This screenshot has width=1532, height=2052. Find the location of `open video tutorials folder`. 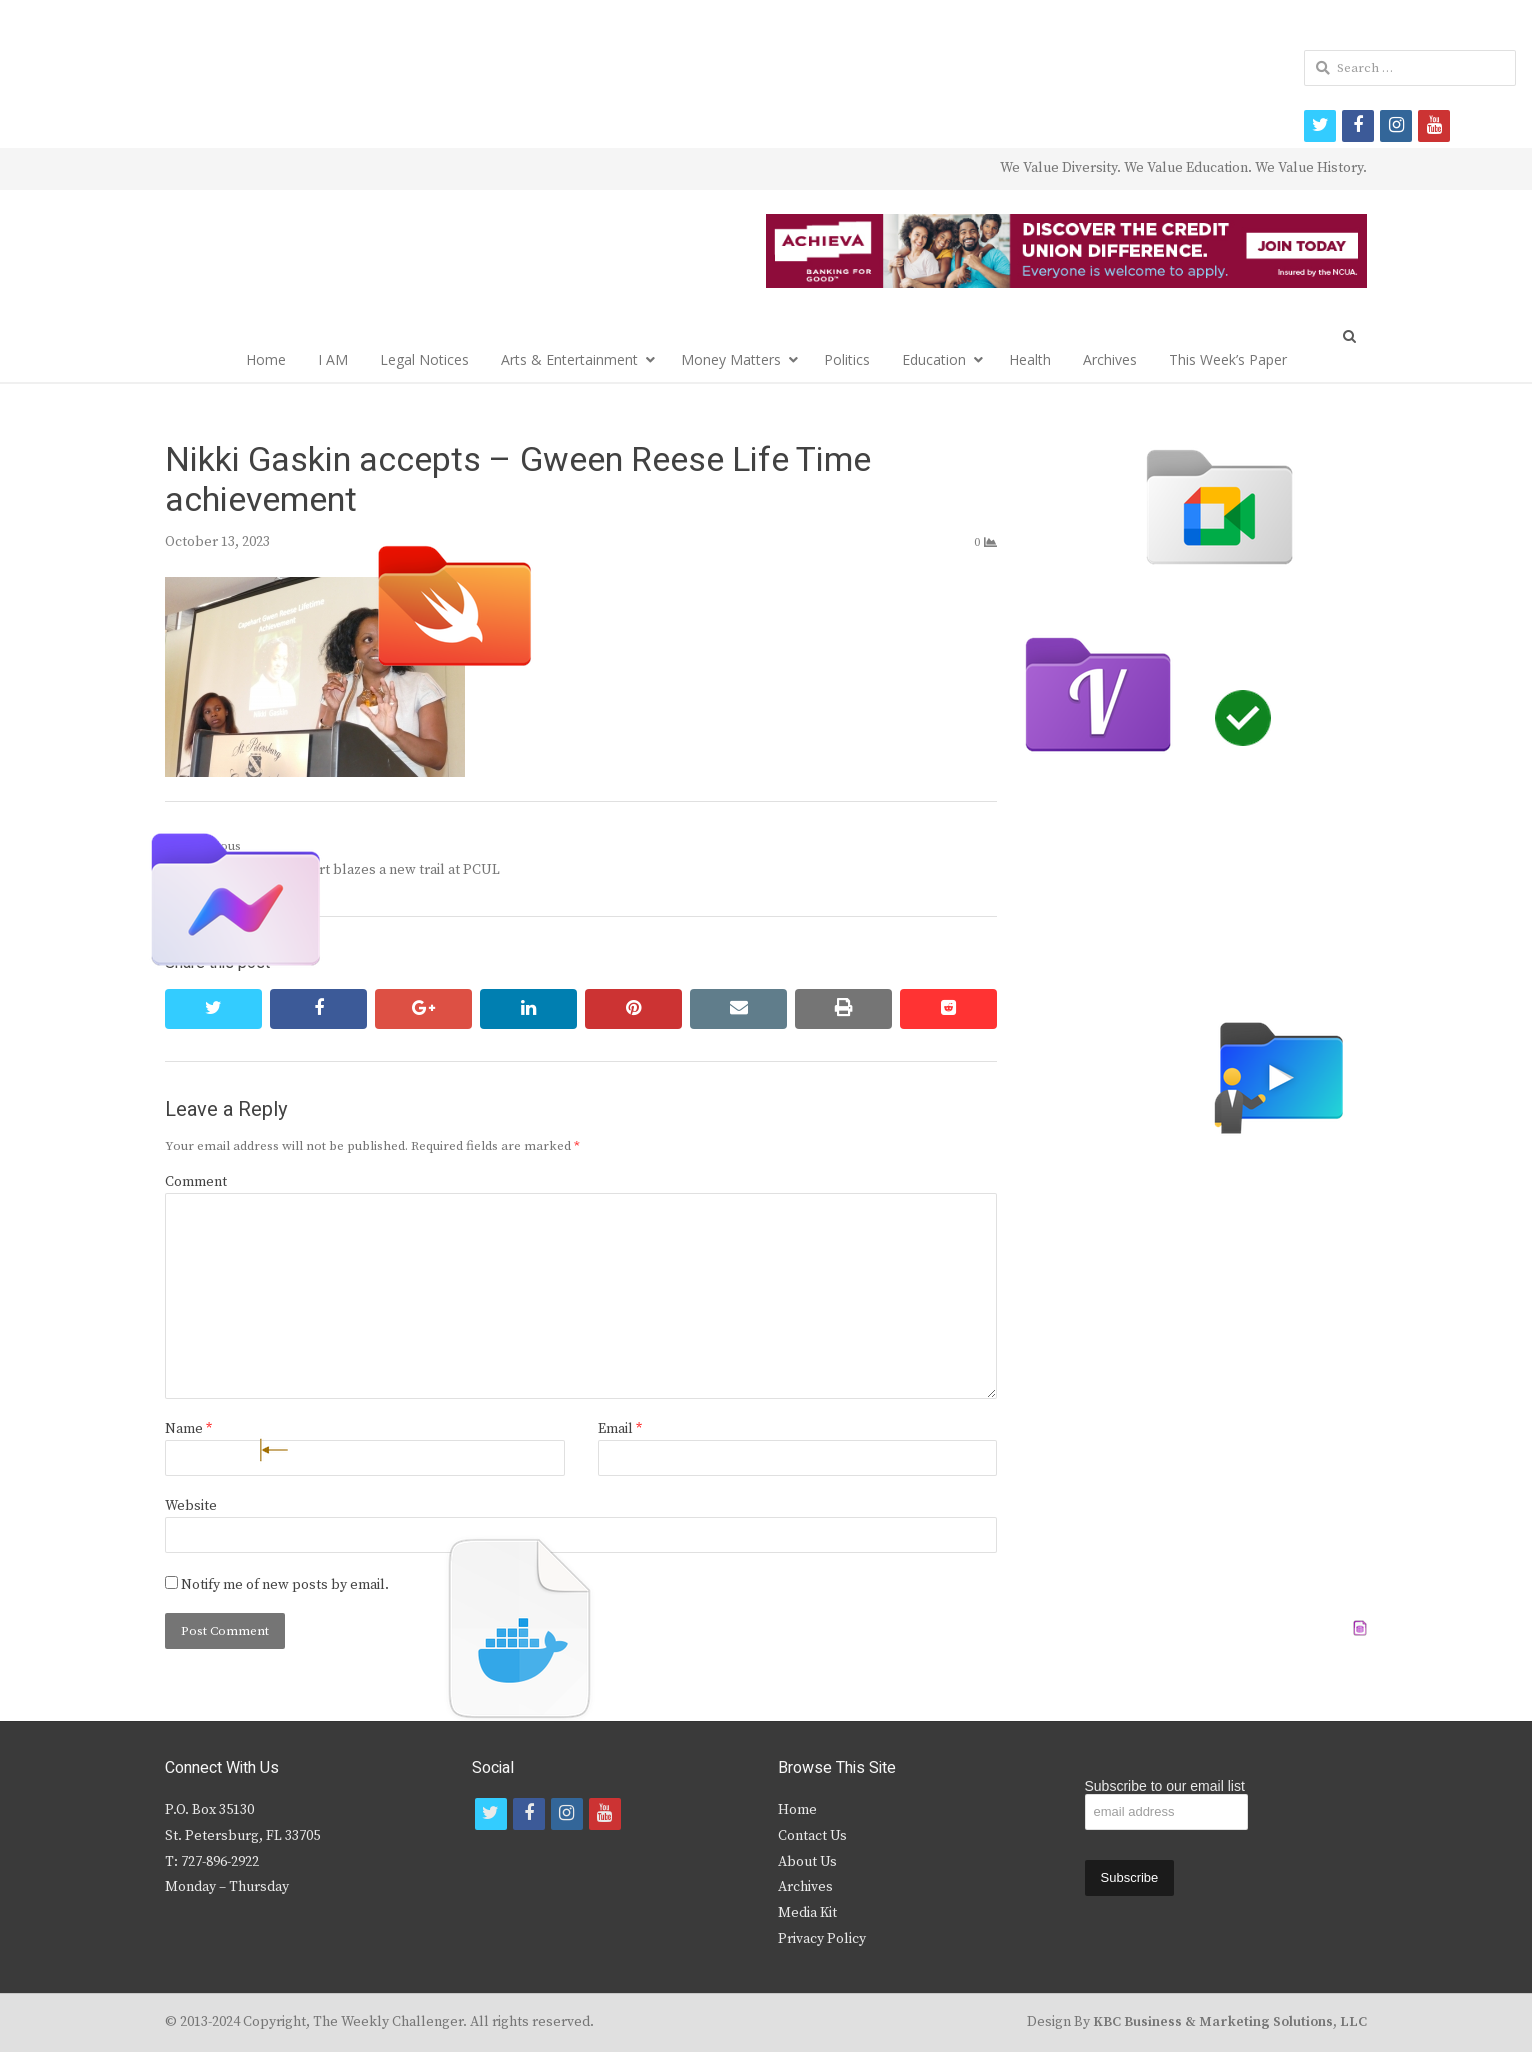

open video tutorials folder is located at coordinates (1281, 1074).